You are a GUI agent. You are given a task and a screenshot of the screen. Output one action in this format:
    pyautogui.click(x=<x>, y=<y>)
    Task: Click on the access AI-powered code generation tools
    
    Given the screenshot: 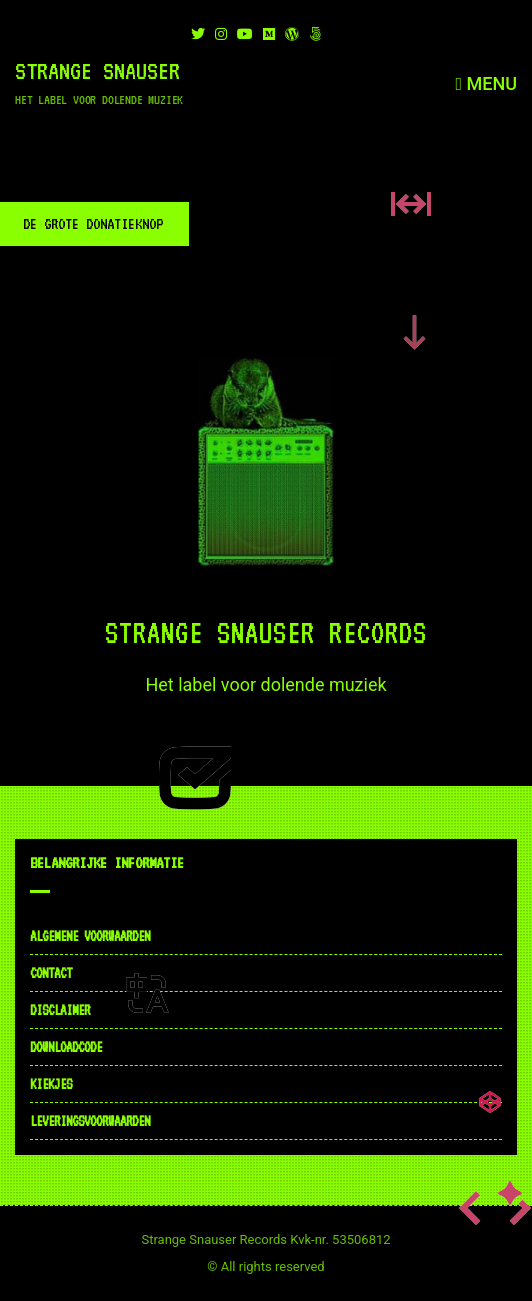 What is the action you would take?
    pyautogui.click(x=495, y=1208)
    